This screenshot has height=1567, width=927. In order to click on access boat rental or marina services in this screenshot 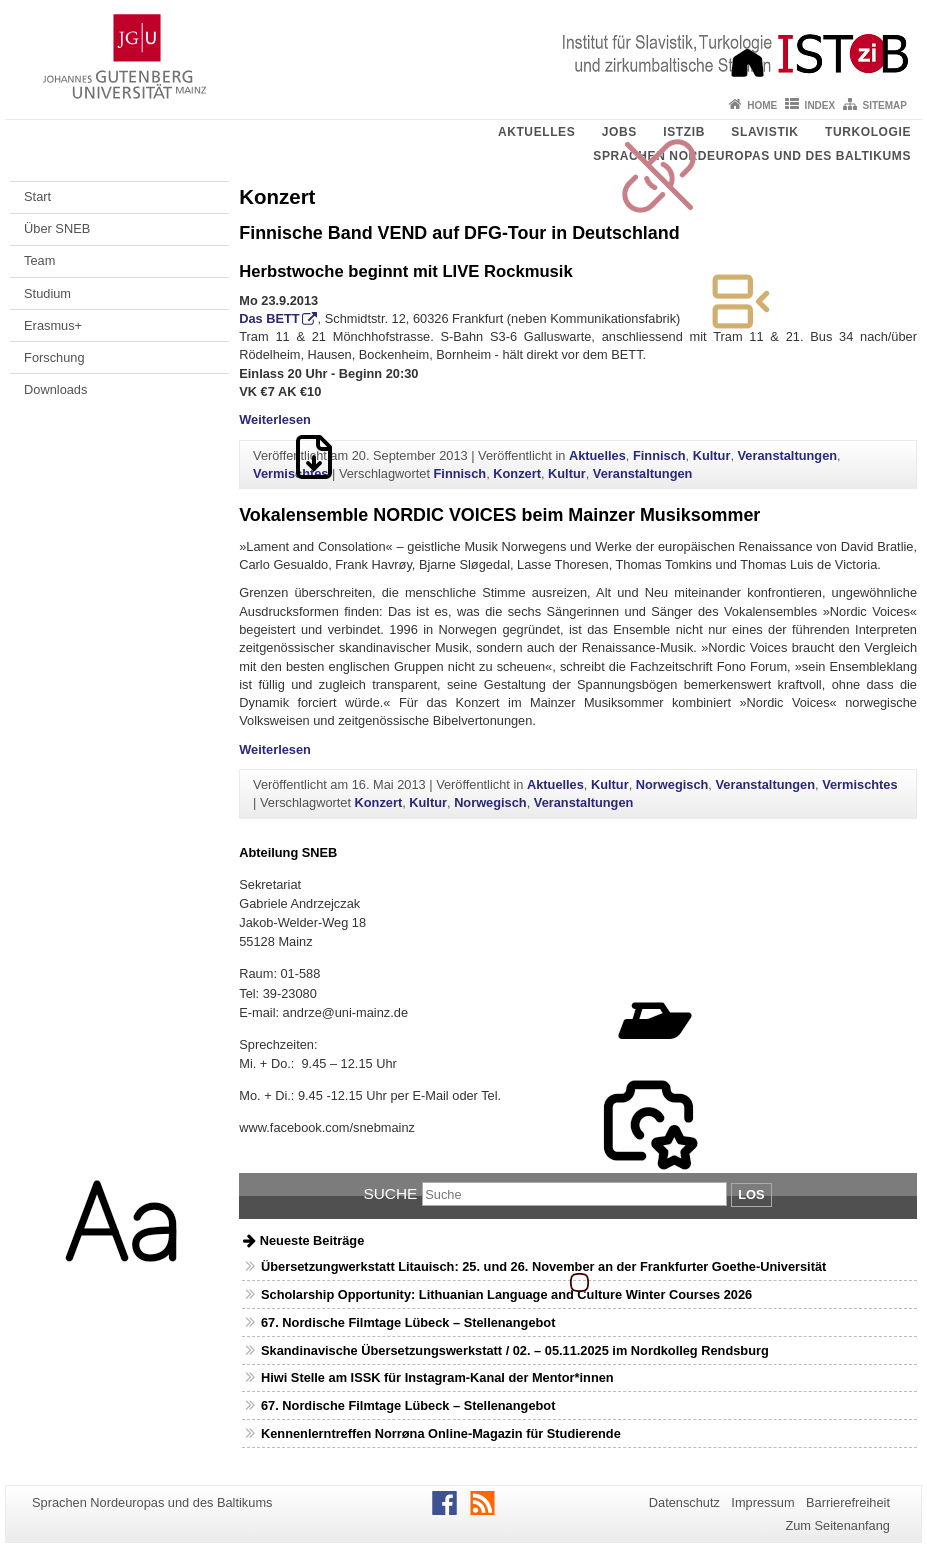, I will do `click(655, 1019)`.